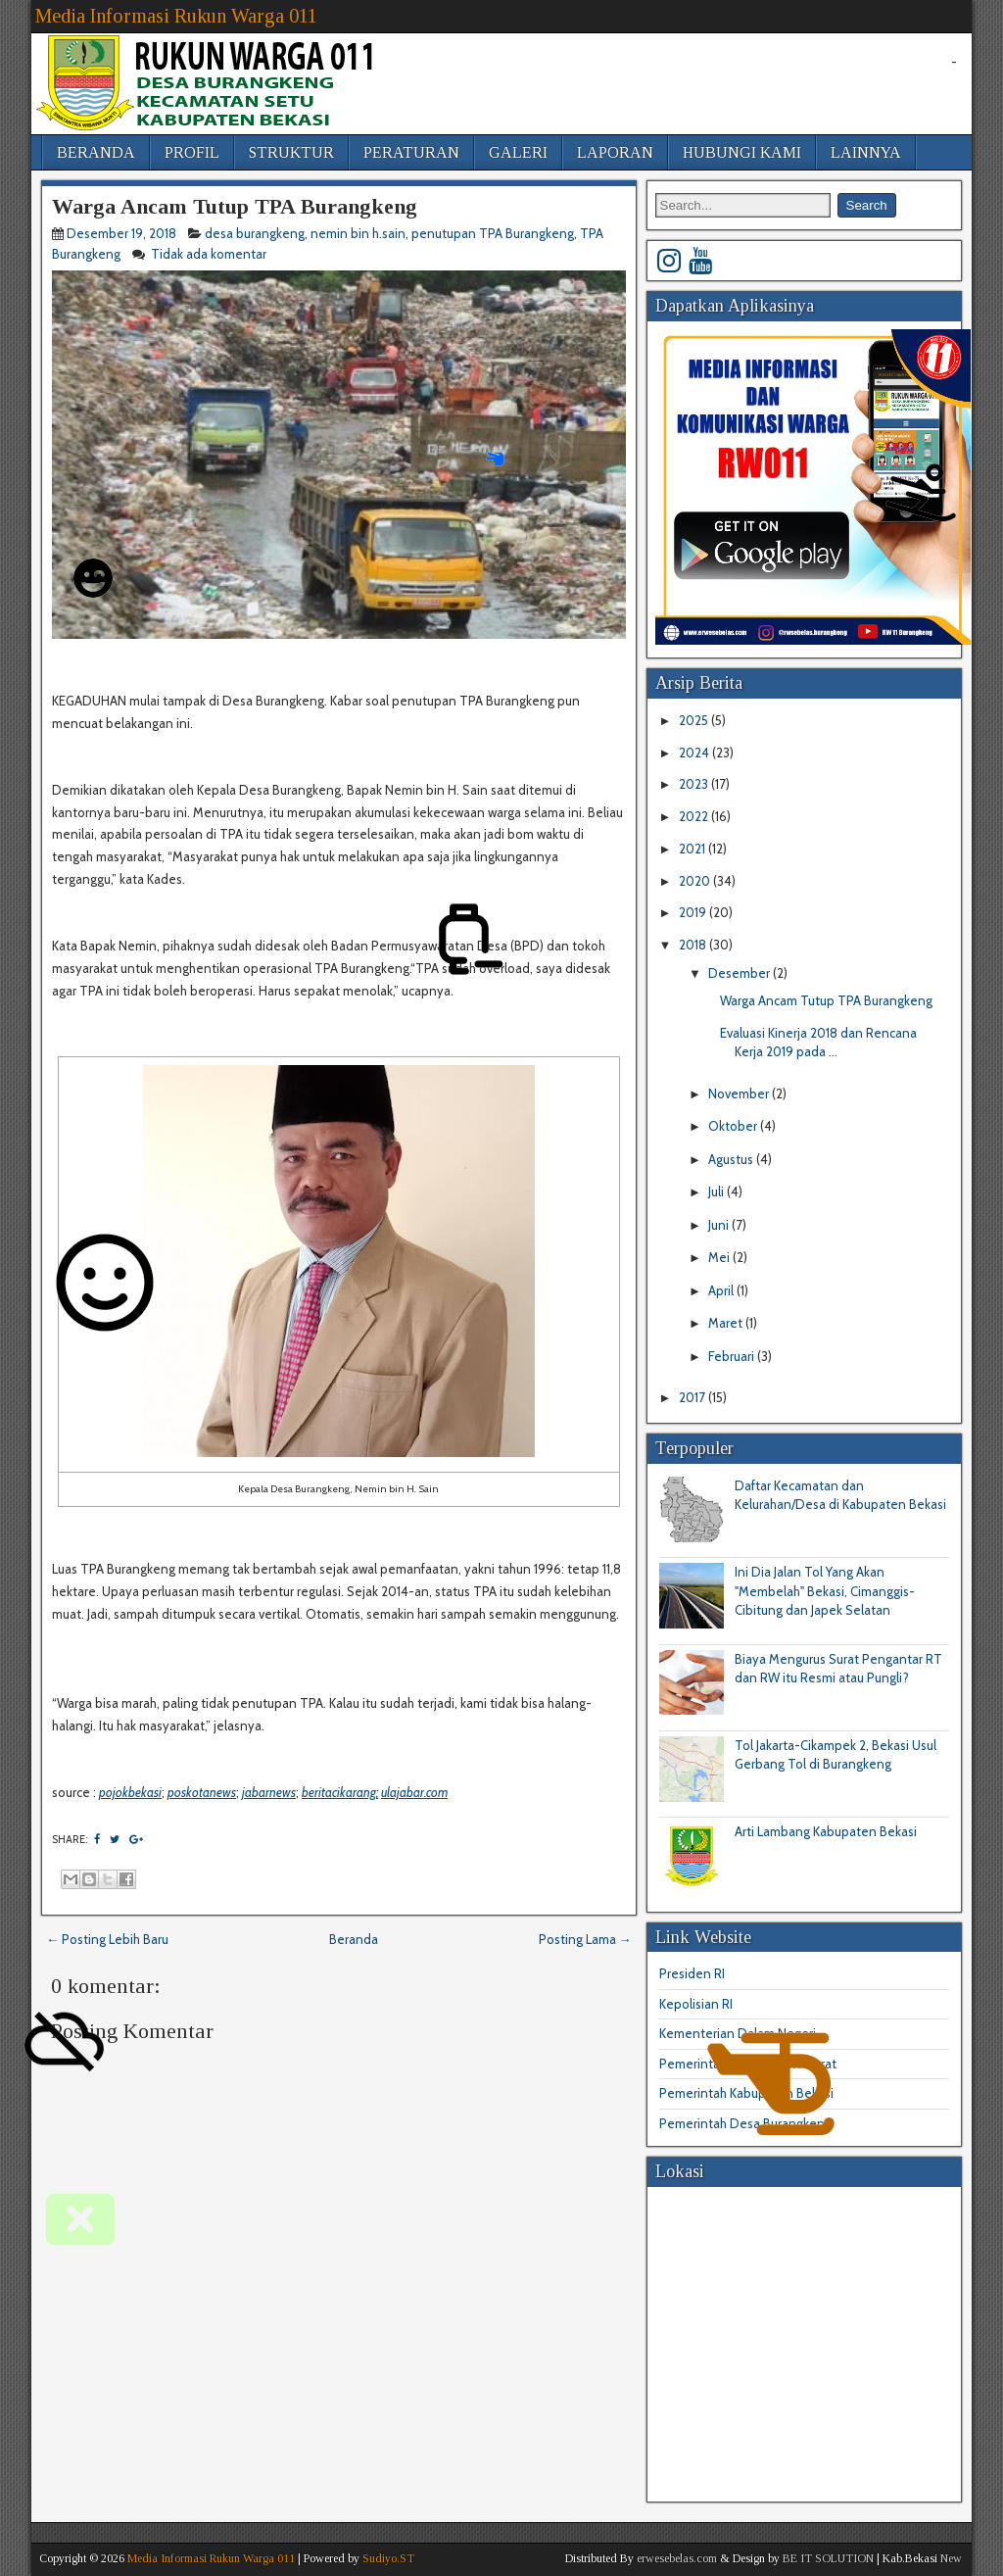 The height and width of the screenshot is (2576, 1003). What do you see at coordinates (80, 2219) in the screenshot?
I see `close or dismiss a modal window` at bounding box center [80, 2219].